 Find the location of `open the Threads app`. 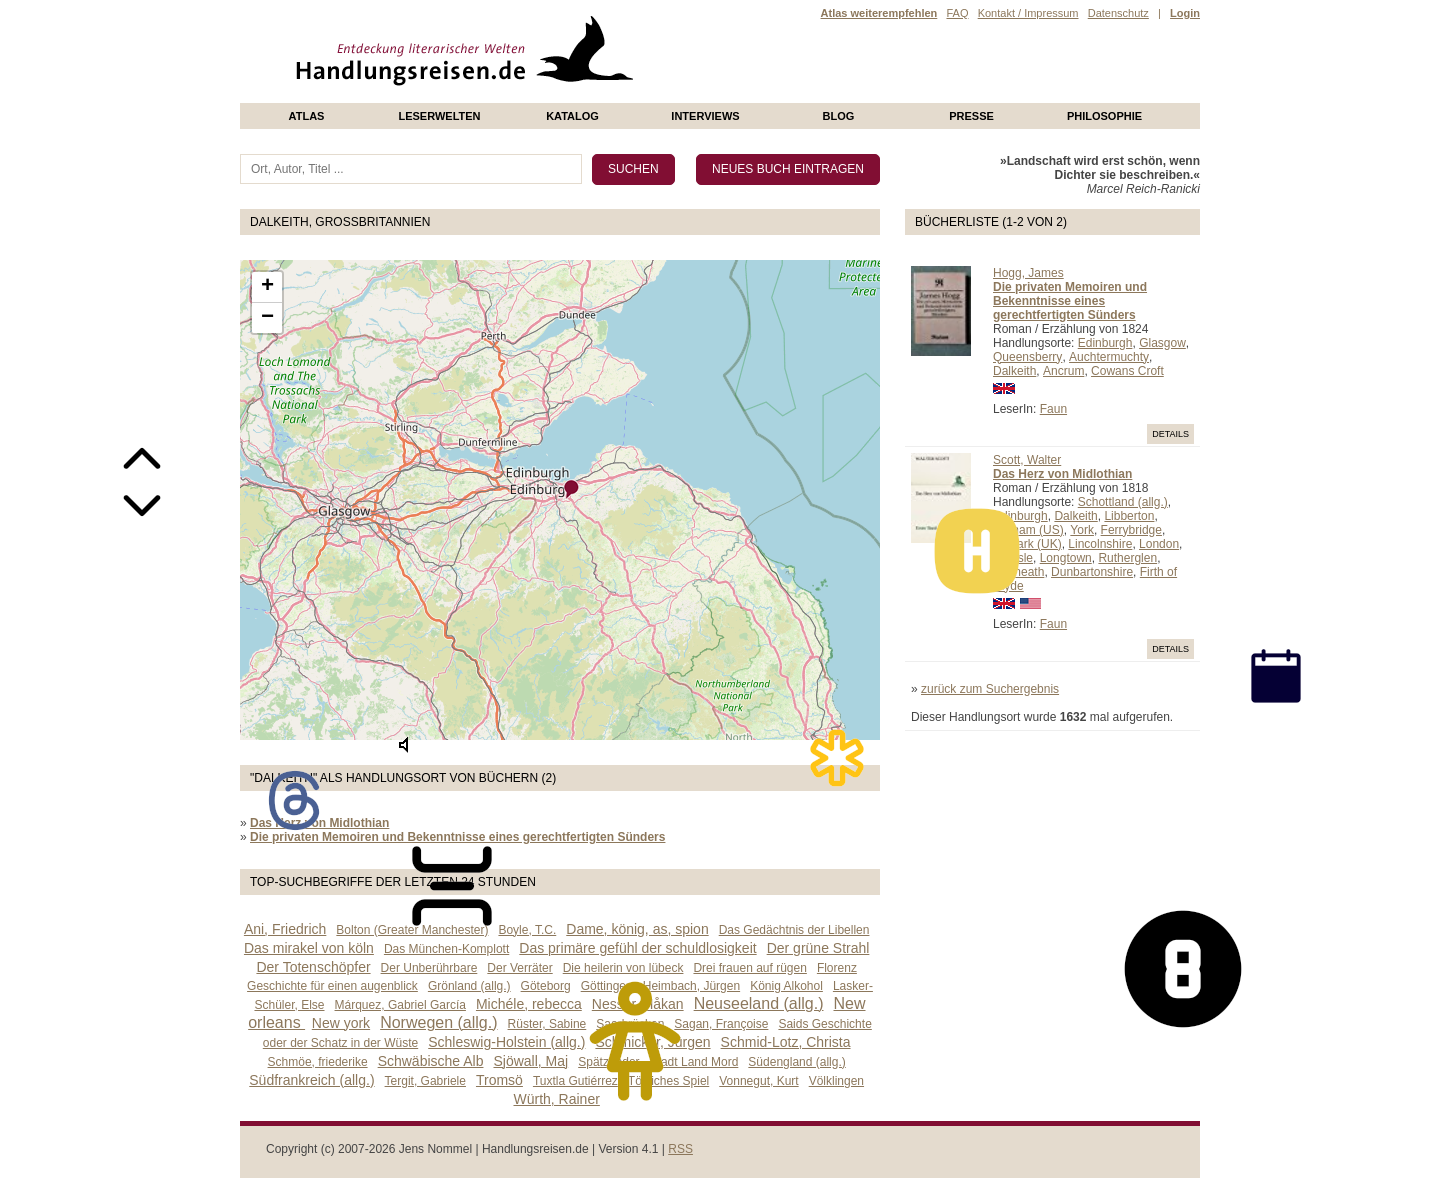

open the Threads app is located at coordinates (295, 800).